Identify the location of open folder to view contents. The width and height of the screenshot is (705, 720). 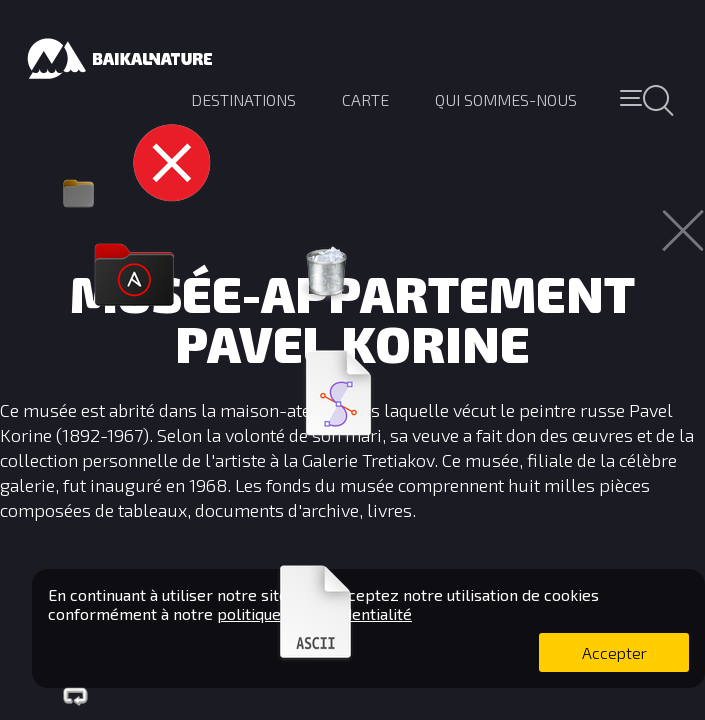
(78, 193).